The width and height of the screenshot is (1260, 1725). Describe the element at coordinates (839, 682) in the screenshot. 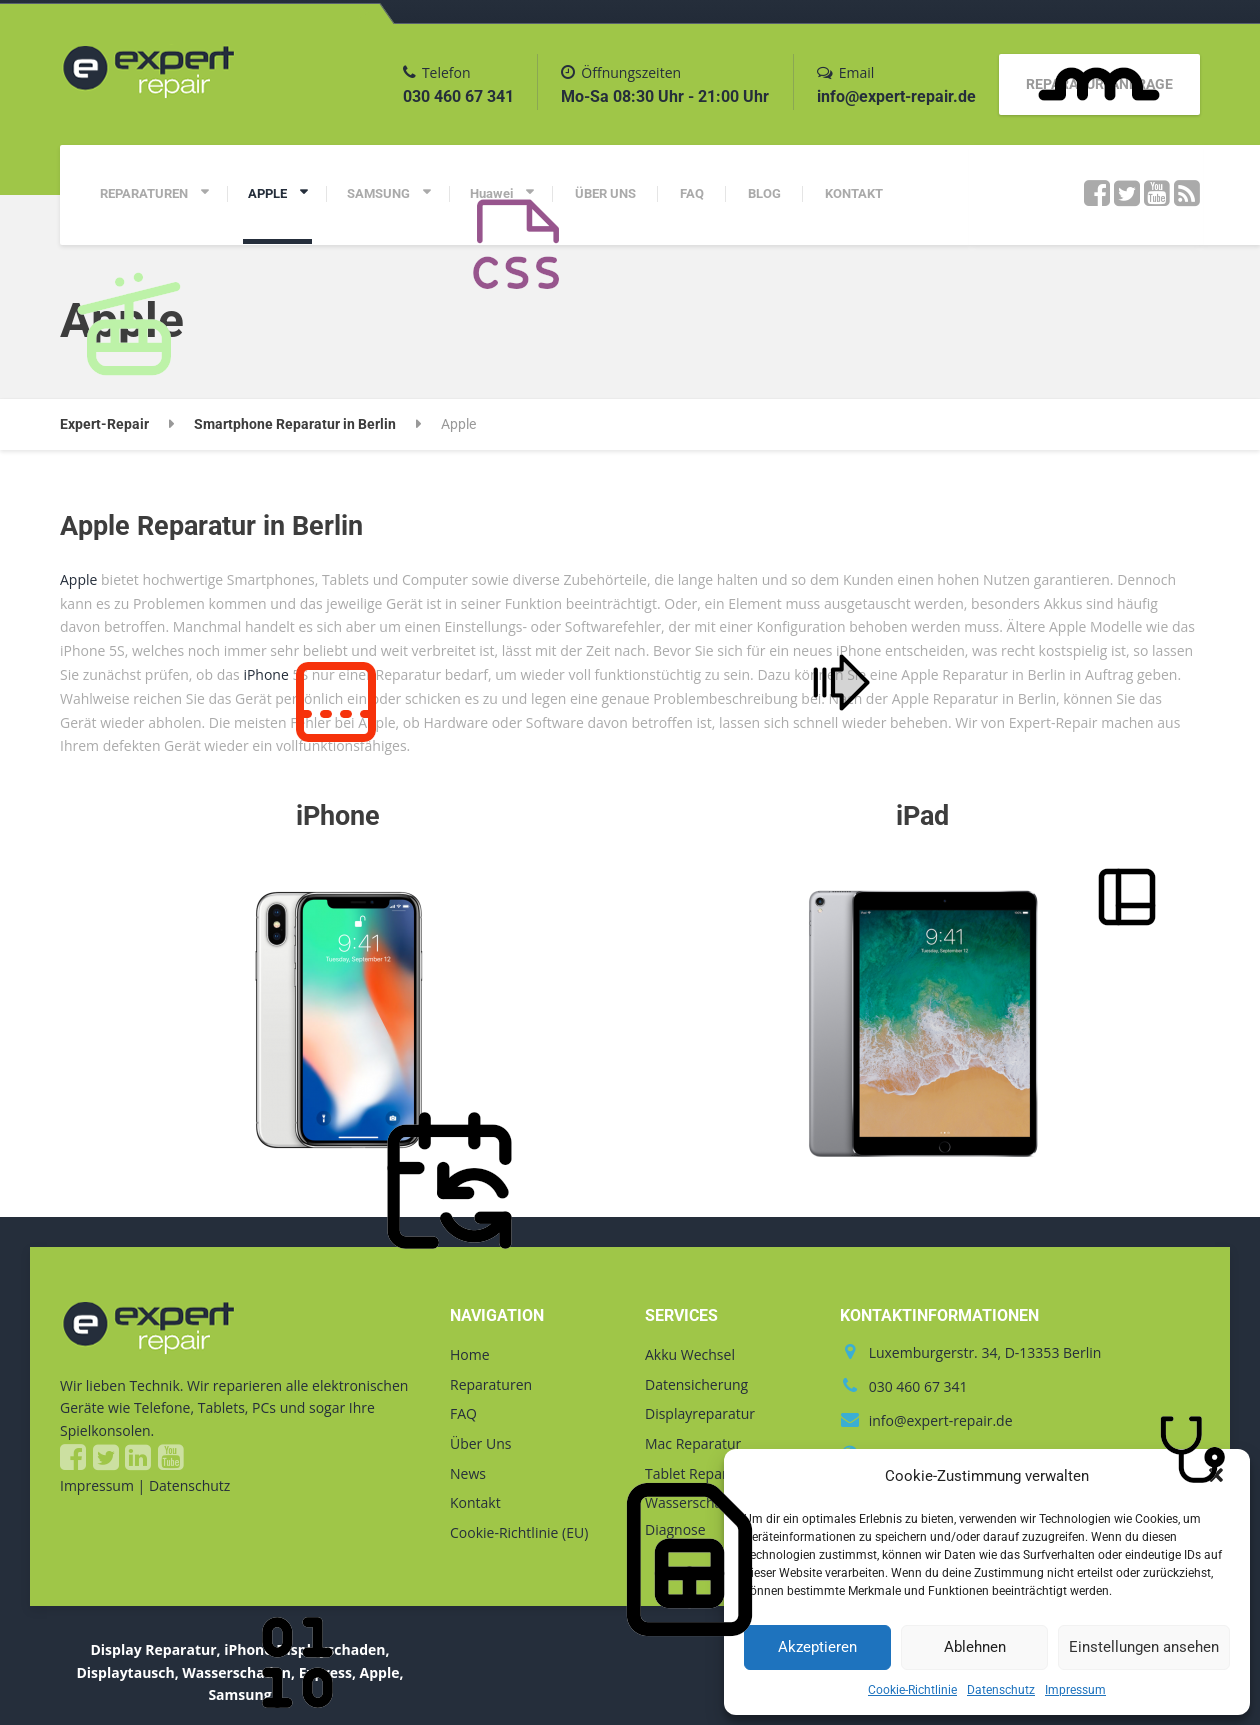

I see `skip forward or advance to next item` at that location.